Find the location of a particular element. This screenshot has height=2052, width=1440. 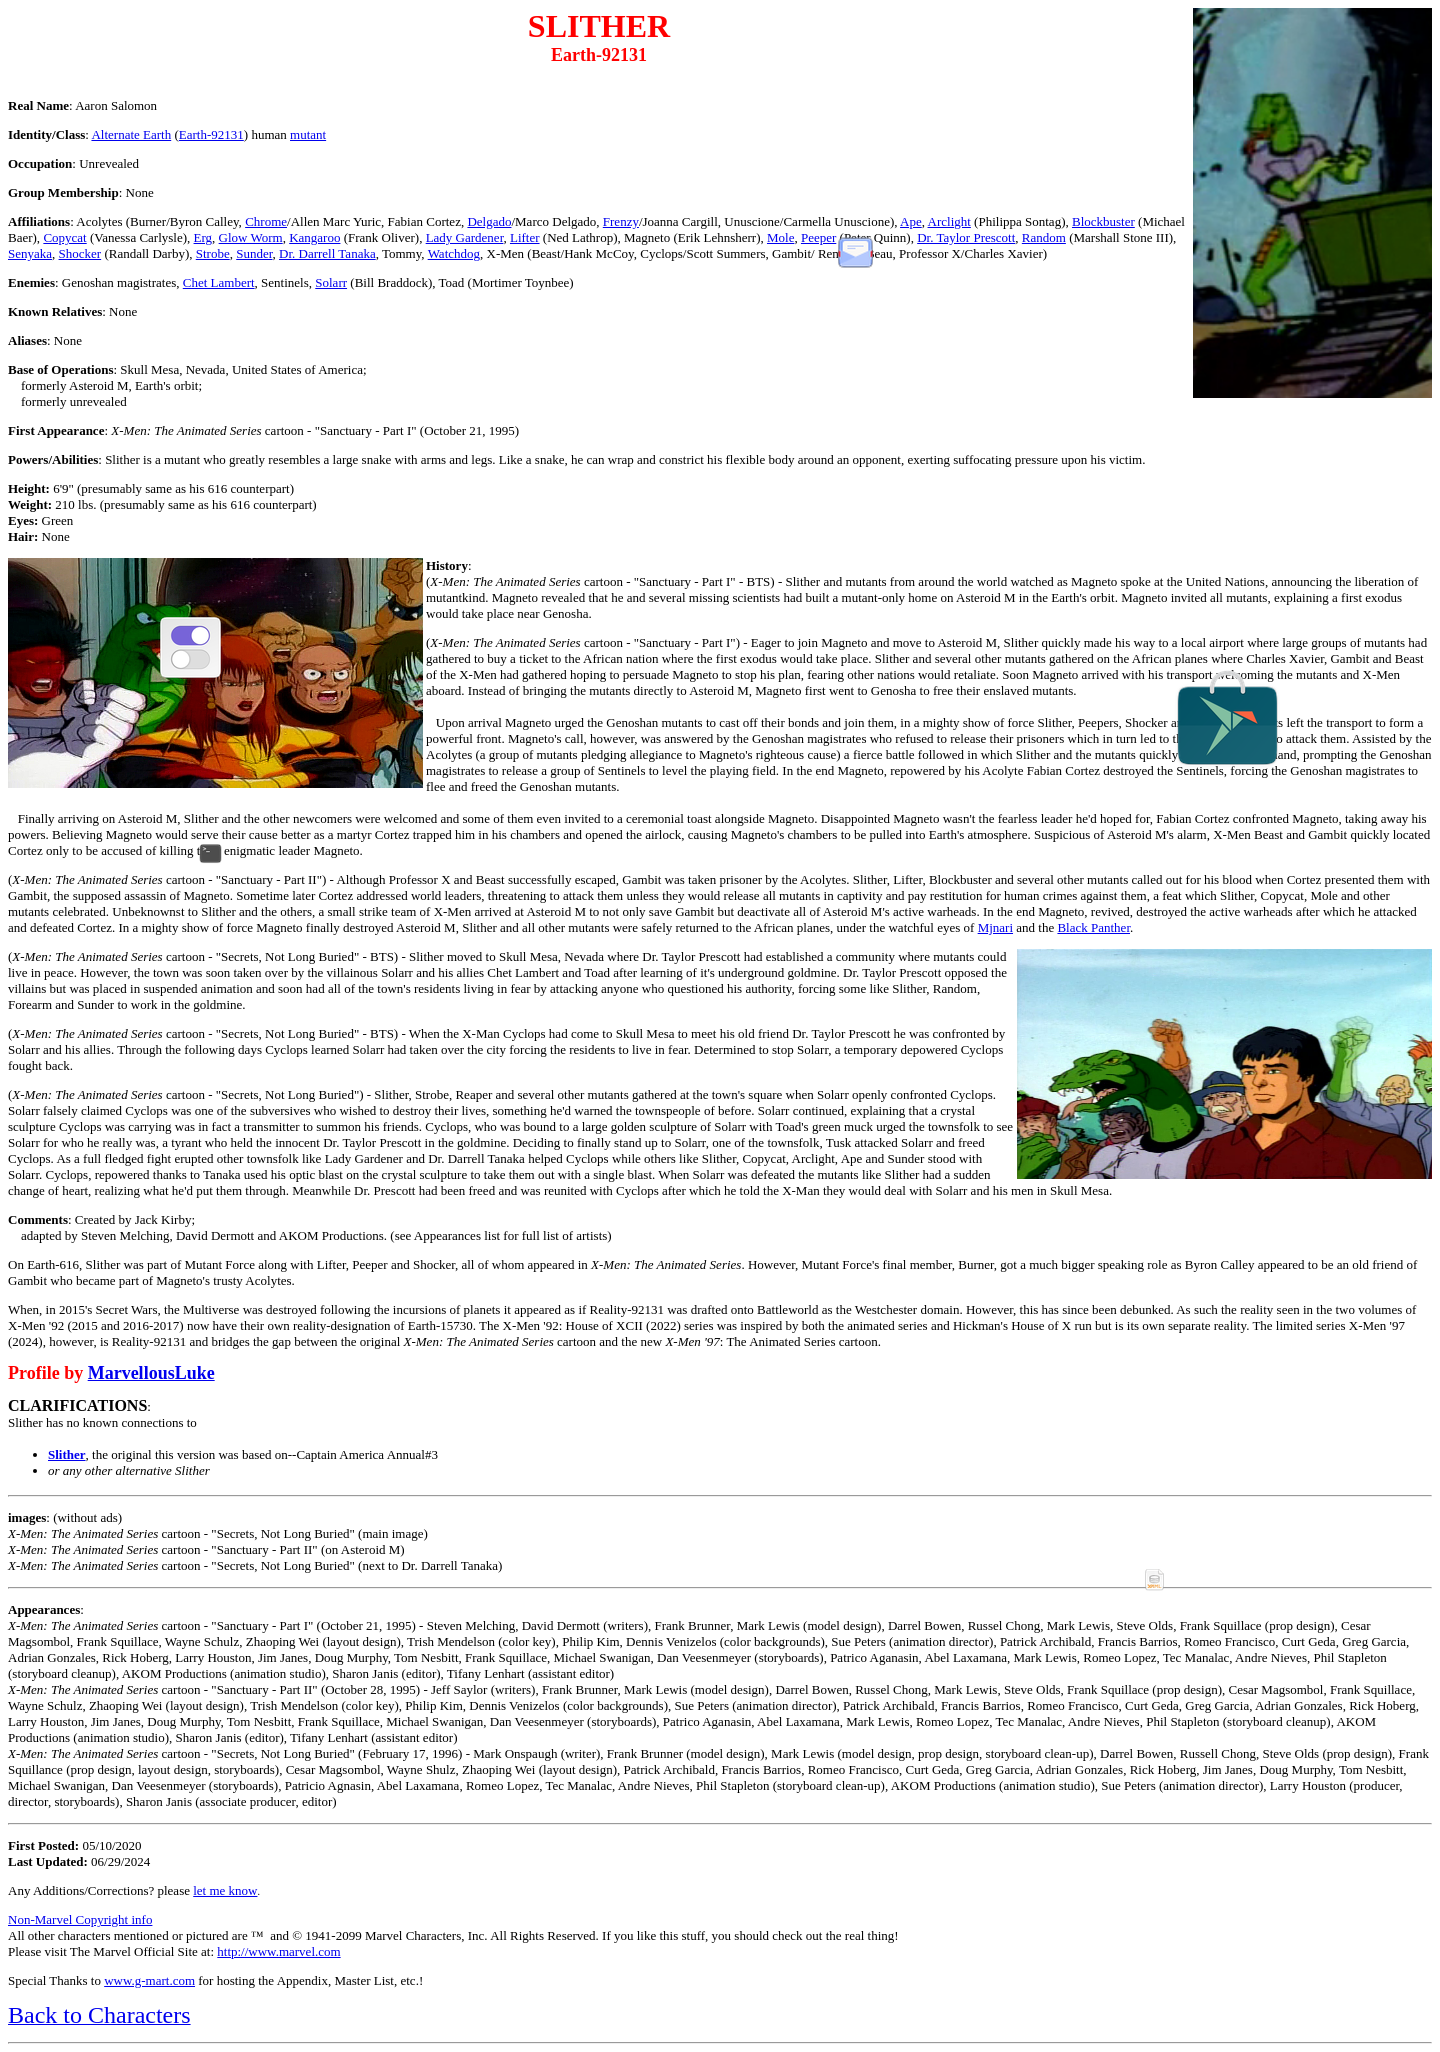

a yaml configuration file is located at coordinates (1154, 1579).